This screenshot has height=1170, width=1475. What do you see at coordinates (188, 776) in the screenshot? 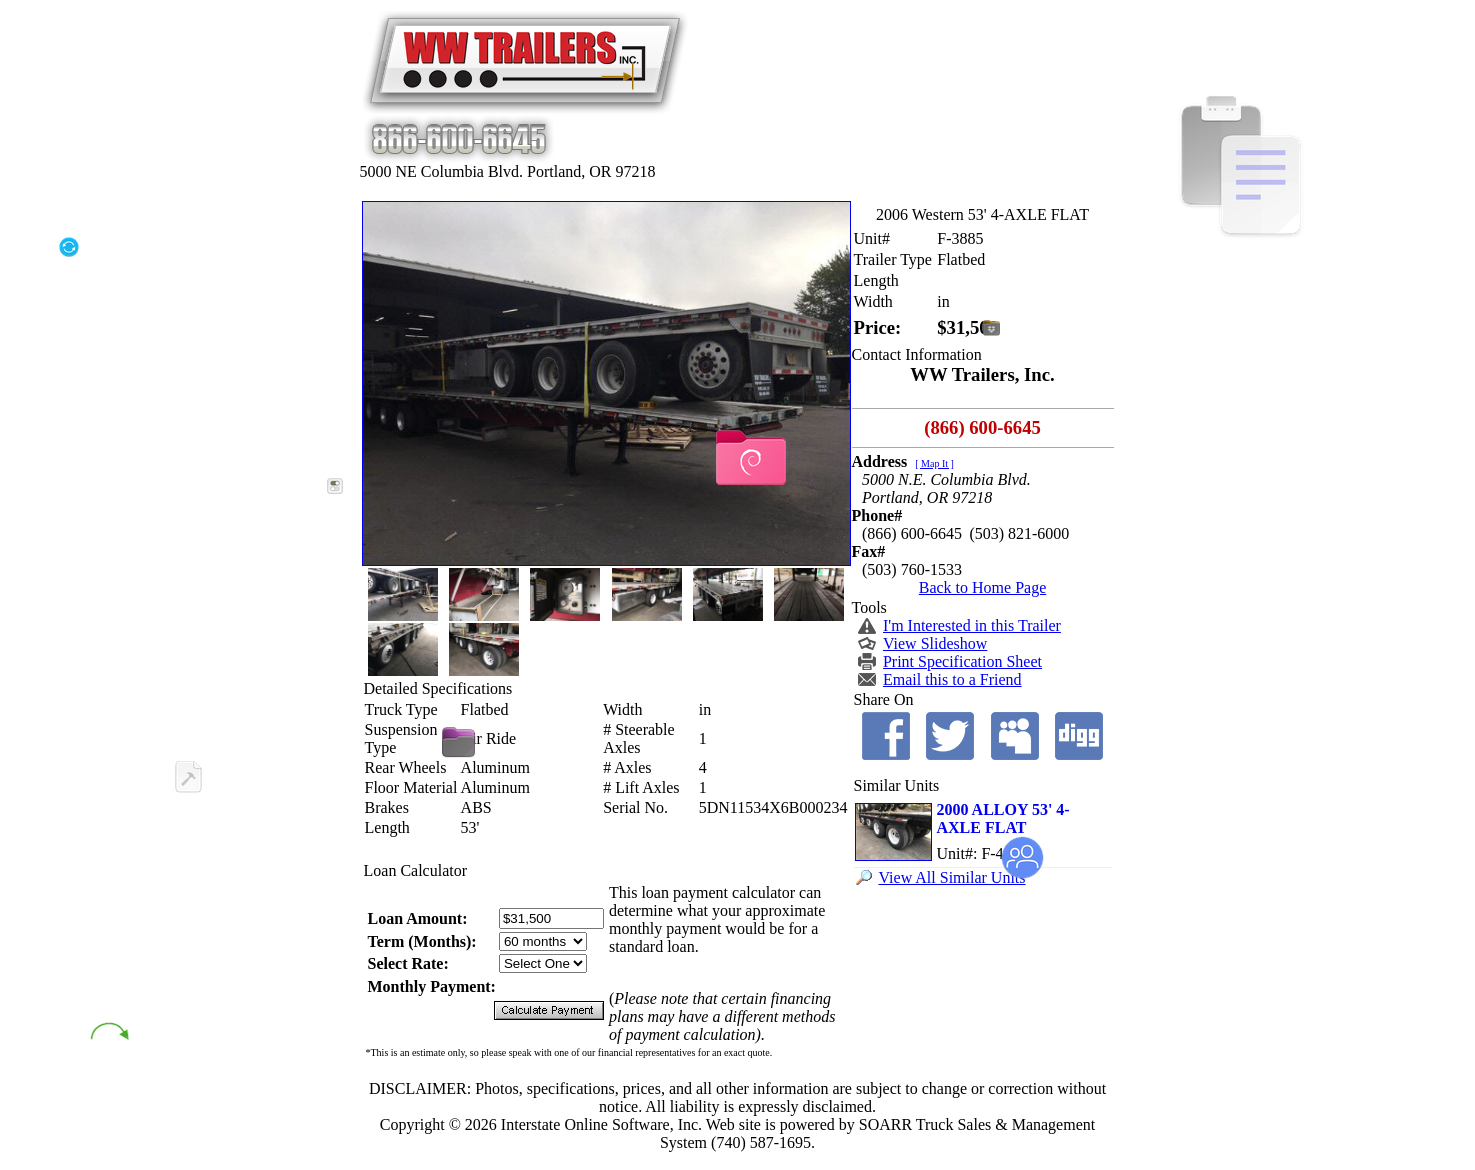
I see `makefile document used for build automation` at bounding box center [188, 776].